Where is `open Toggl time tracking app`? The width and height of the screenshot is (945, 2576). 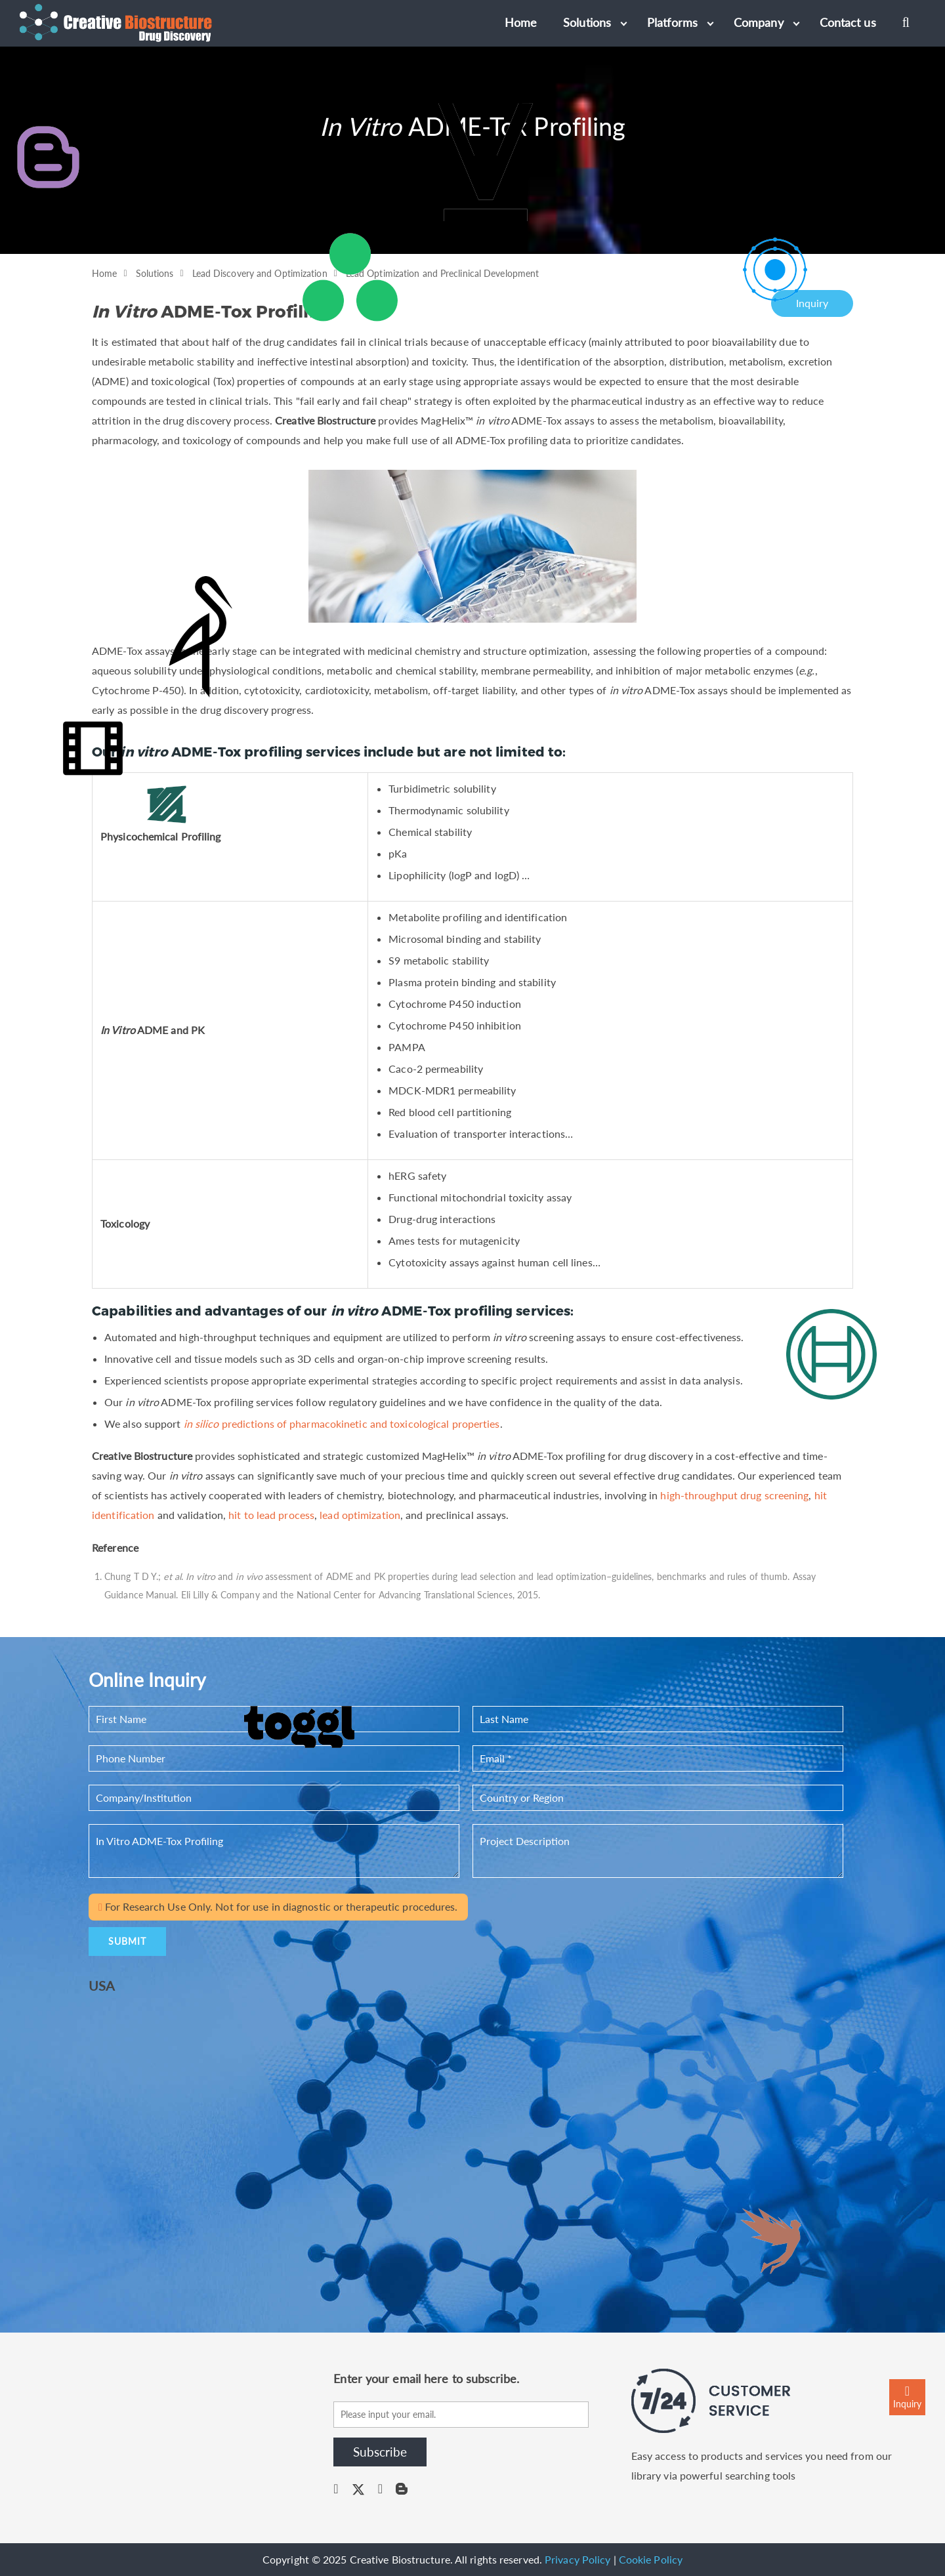
open Toggl time tracking app is located at coordinates (299, 1727).